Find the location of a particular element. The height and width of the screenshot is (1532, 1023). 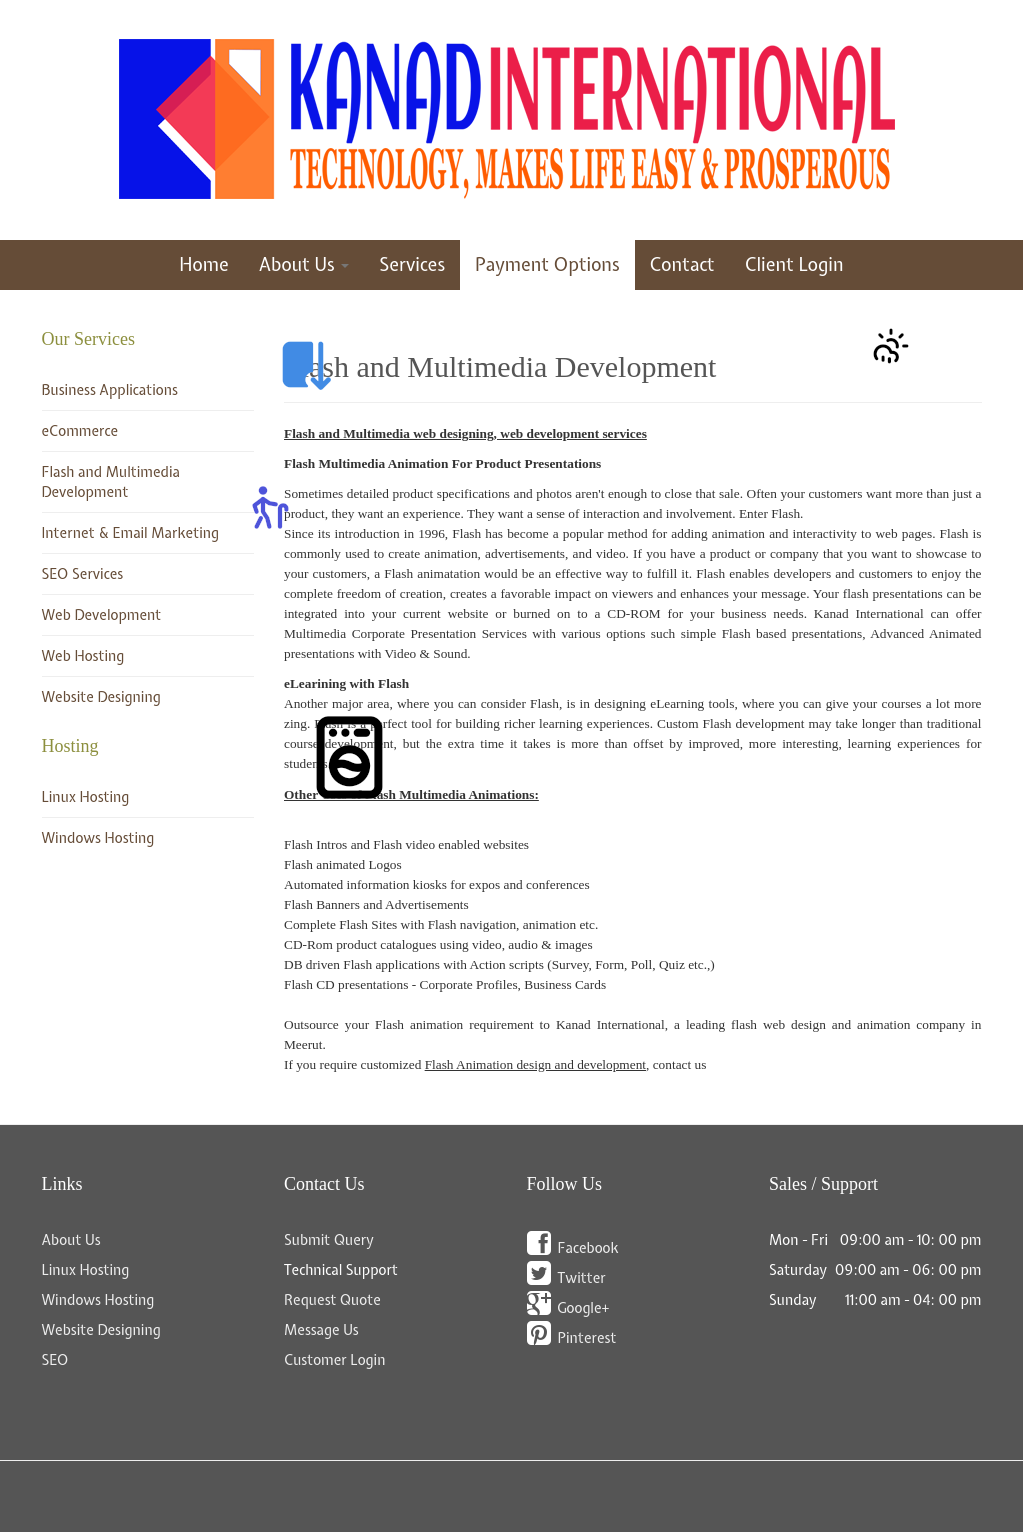

access laundry or washing machine controls is located at coordinates (349, 757).